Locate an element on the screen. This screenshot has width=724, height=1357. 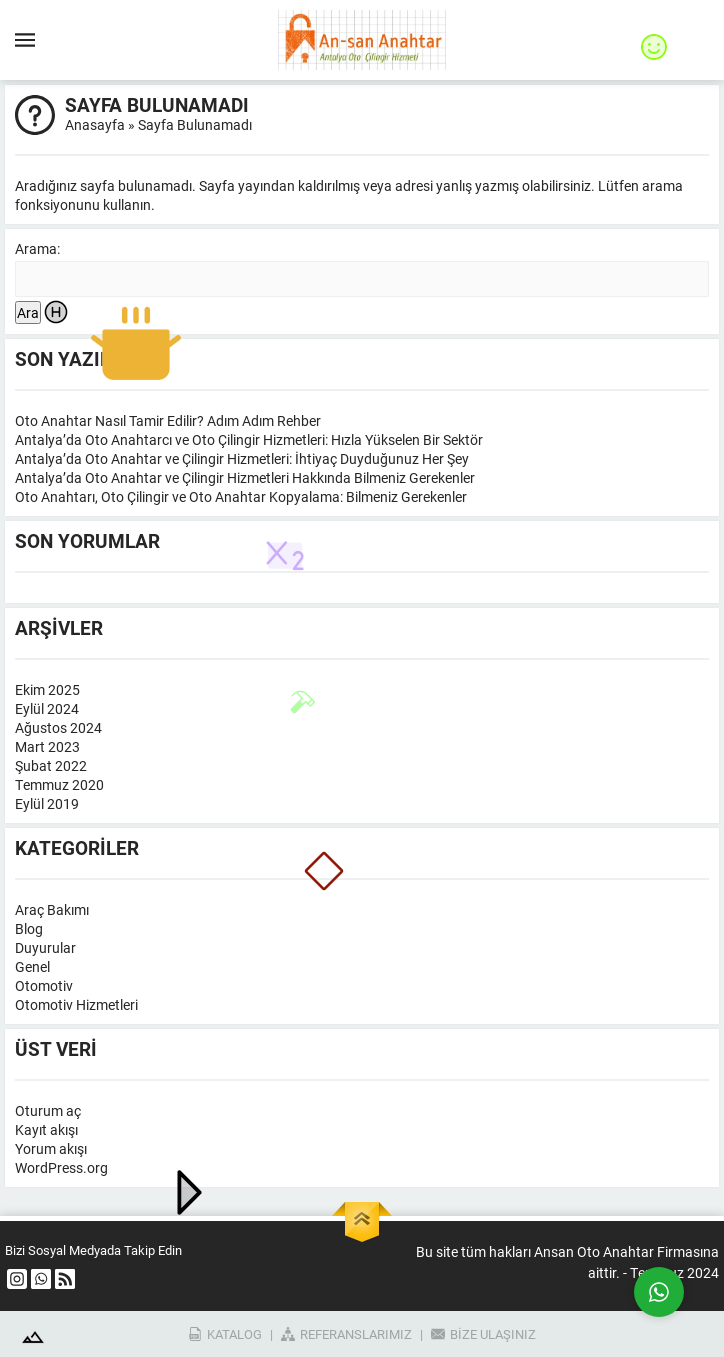
add an emoji or reaction is located at coordinates (654, 47).